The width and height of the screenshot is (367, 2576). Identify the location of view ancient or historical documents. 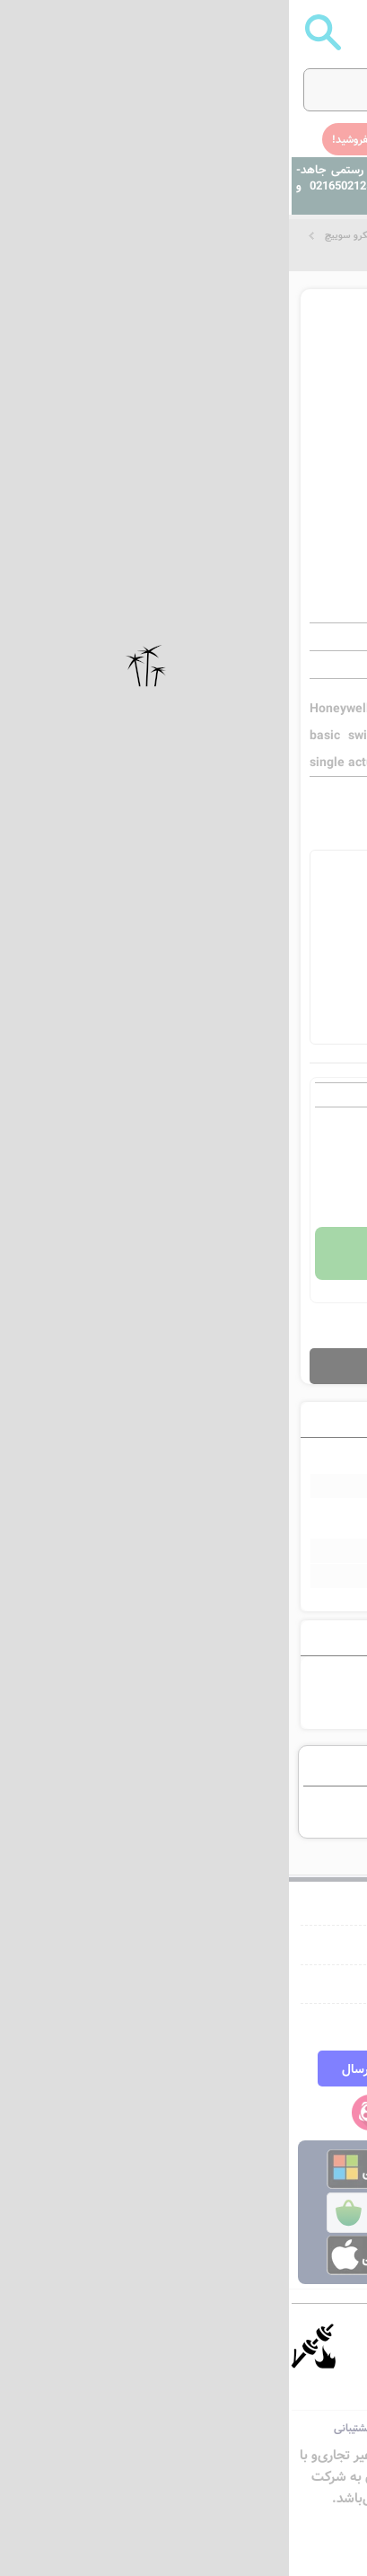
(145, 665).